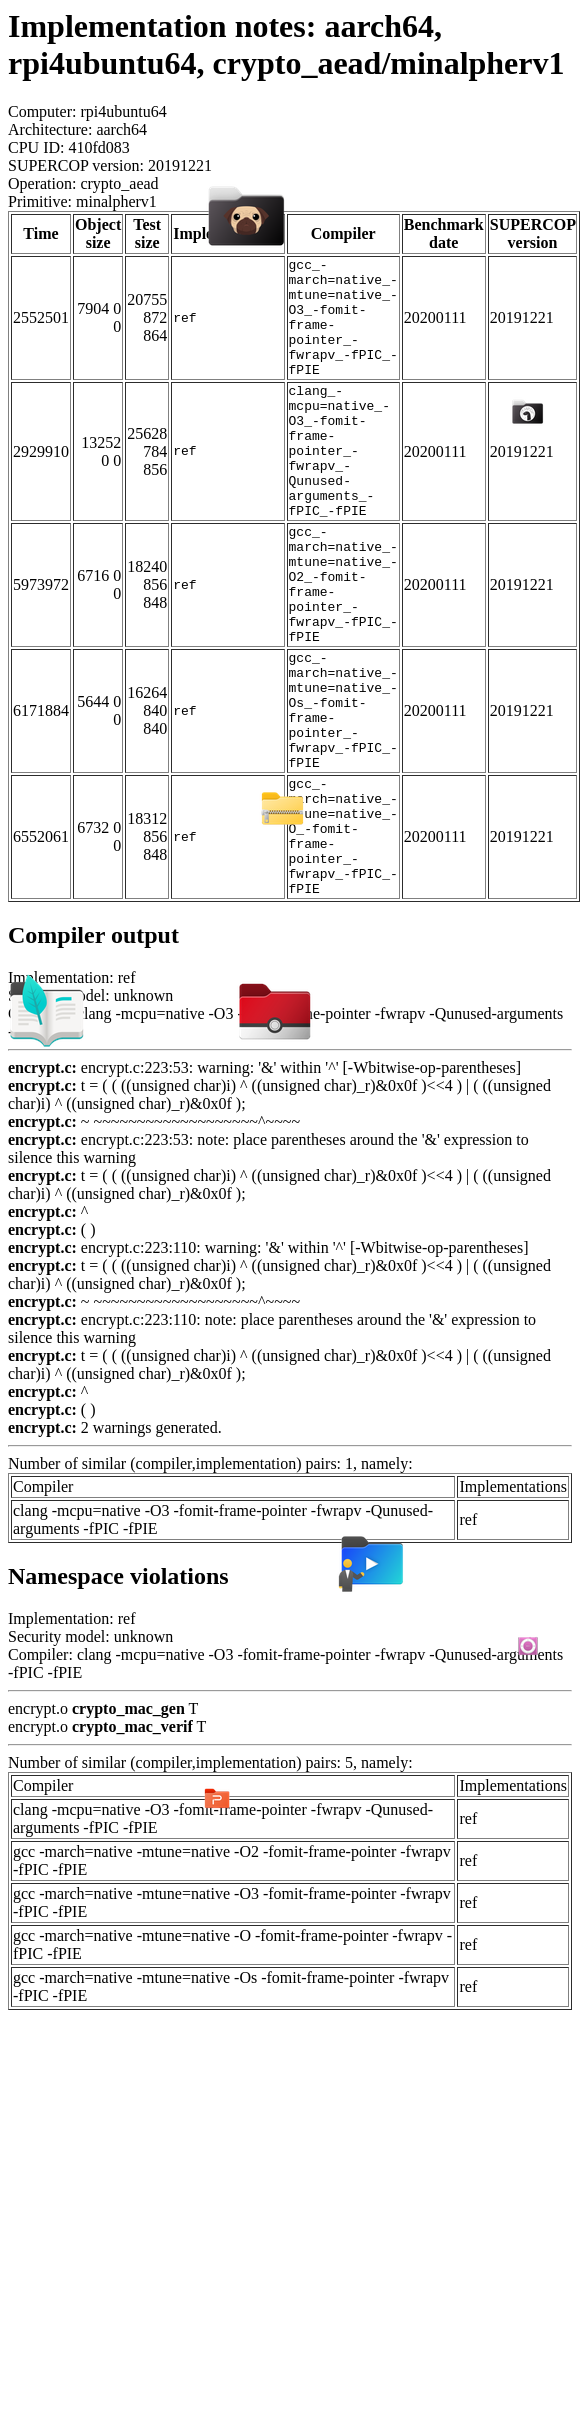  What do you see at coordinates (46, 1012) in the screenshot?
I see `open foliate e-book reader library` at bounding box center [46, 1012].